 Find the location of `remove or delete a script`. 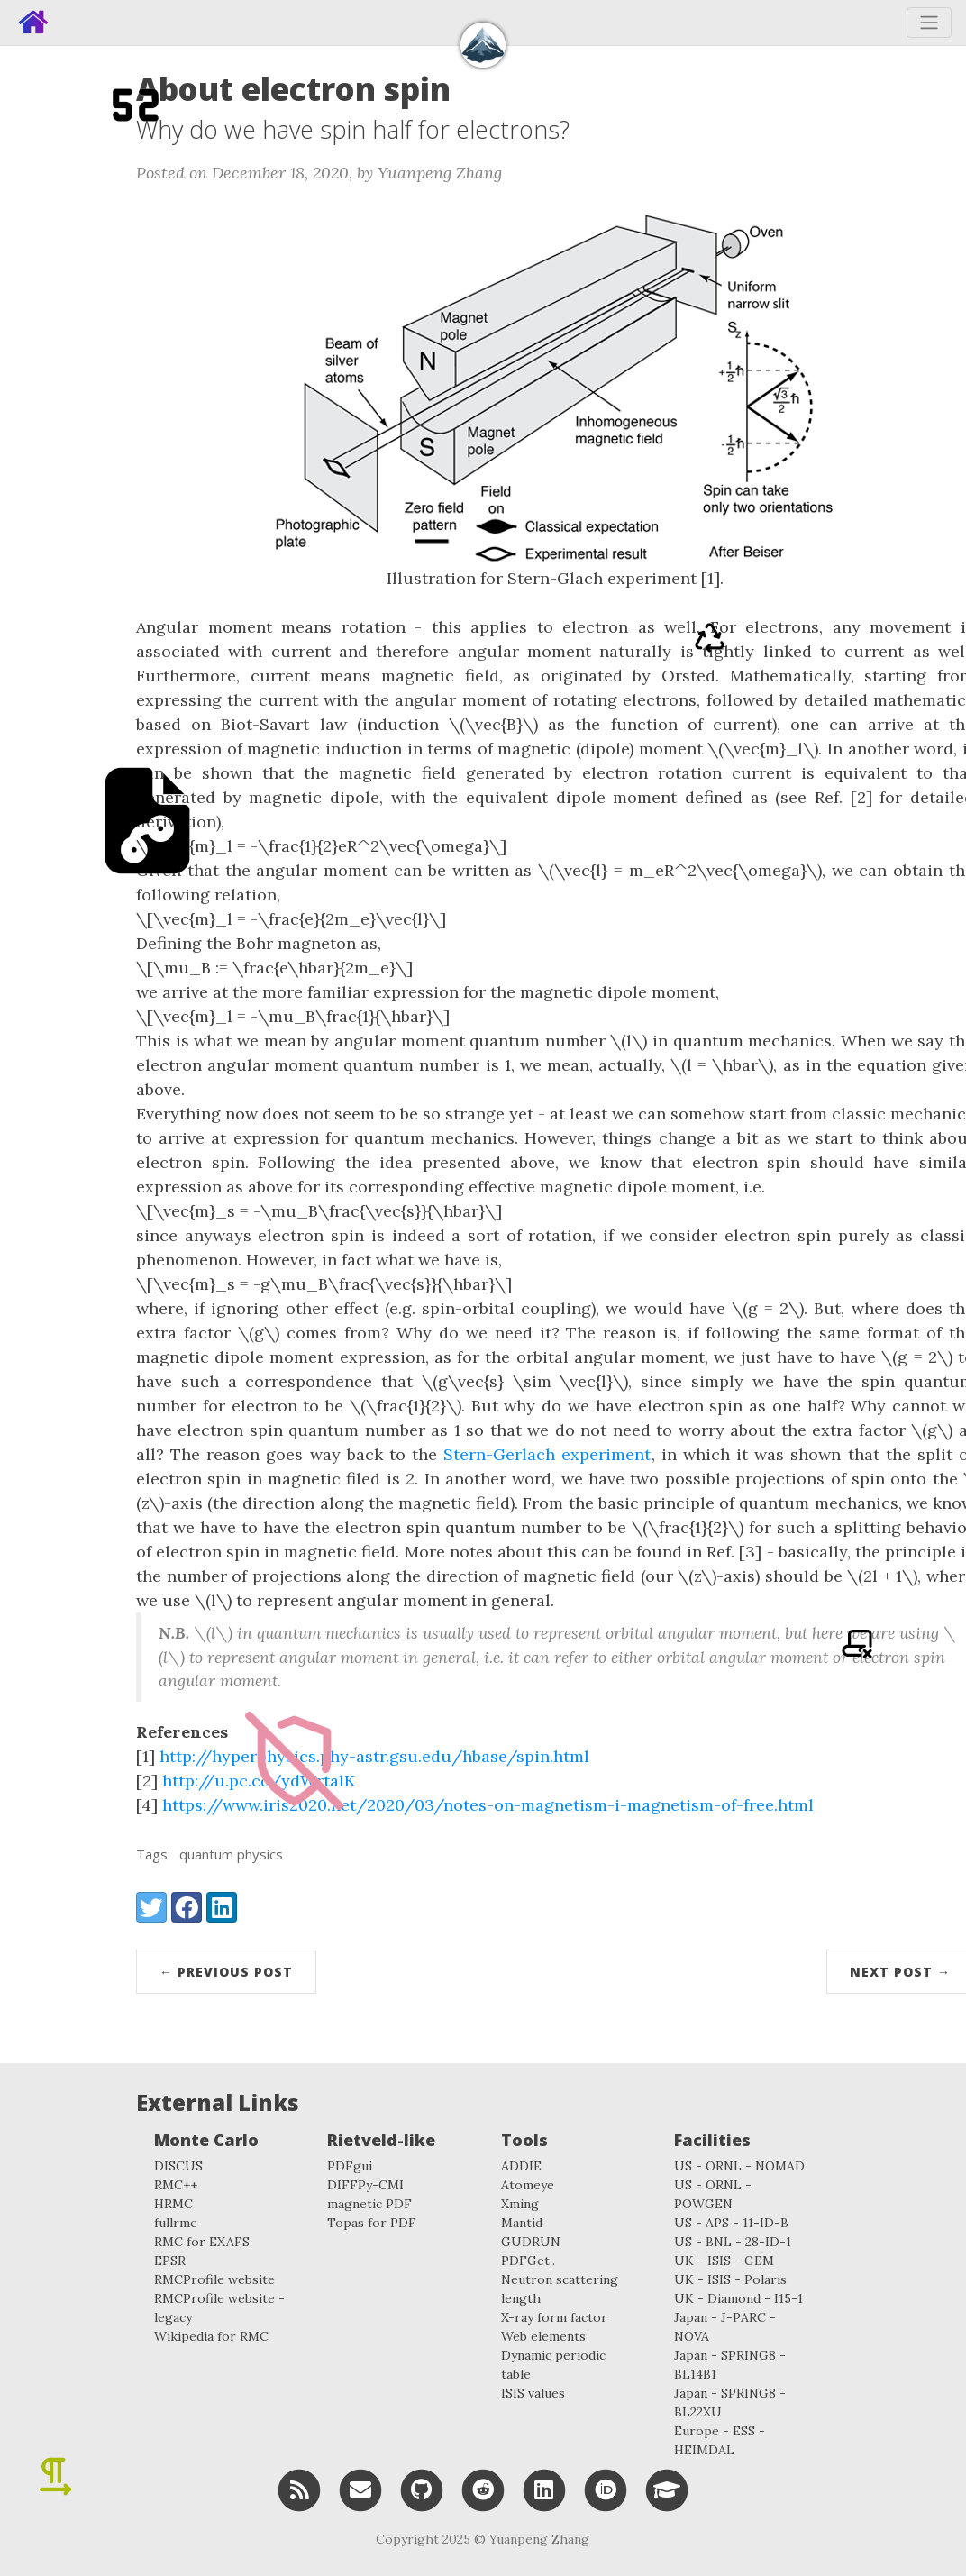

remove or delete a script is located at coordinates (857, 1643).